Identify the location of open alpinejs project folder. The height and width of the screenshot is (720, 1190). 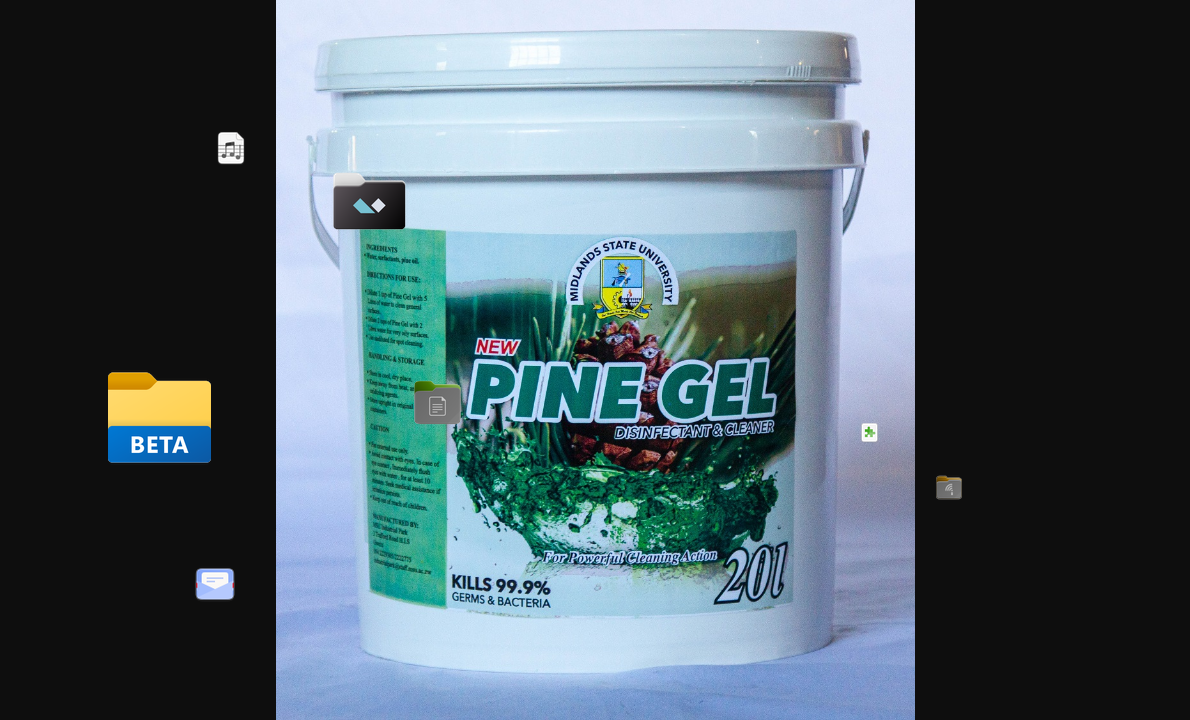
(369, 203).